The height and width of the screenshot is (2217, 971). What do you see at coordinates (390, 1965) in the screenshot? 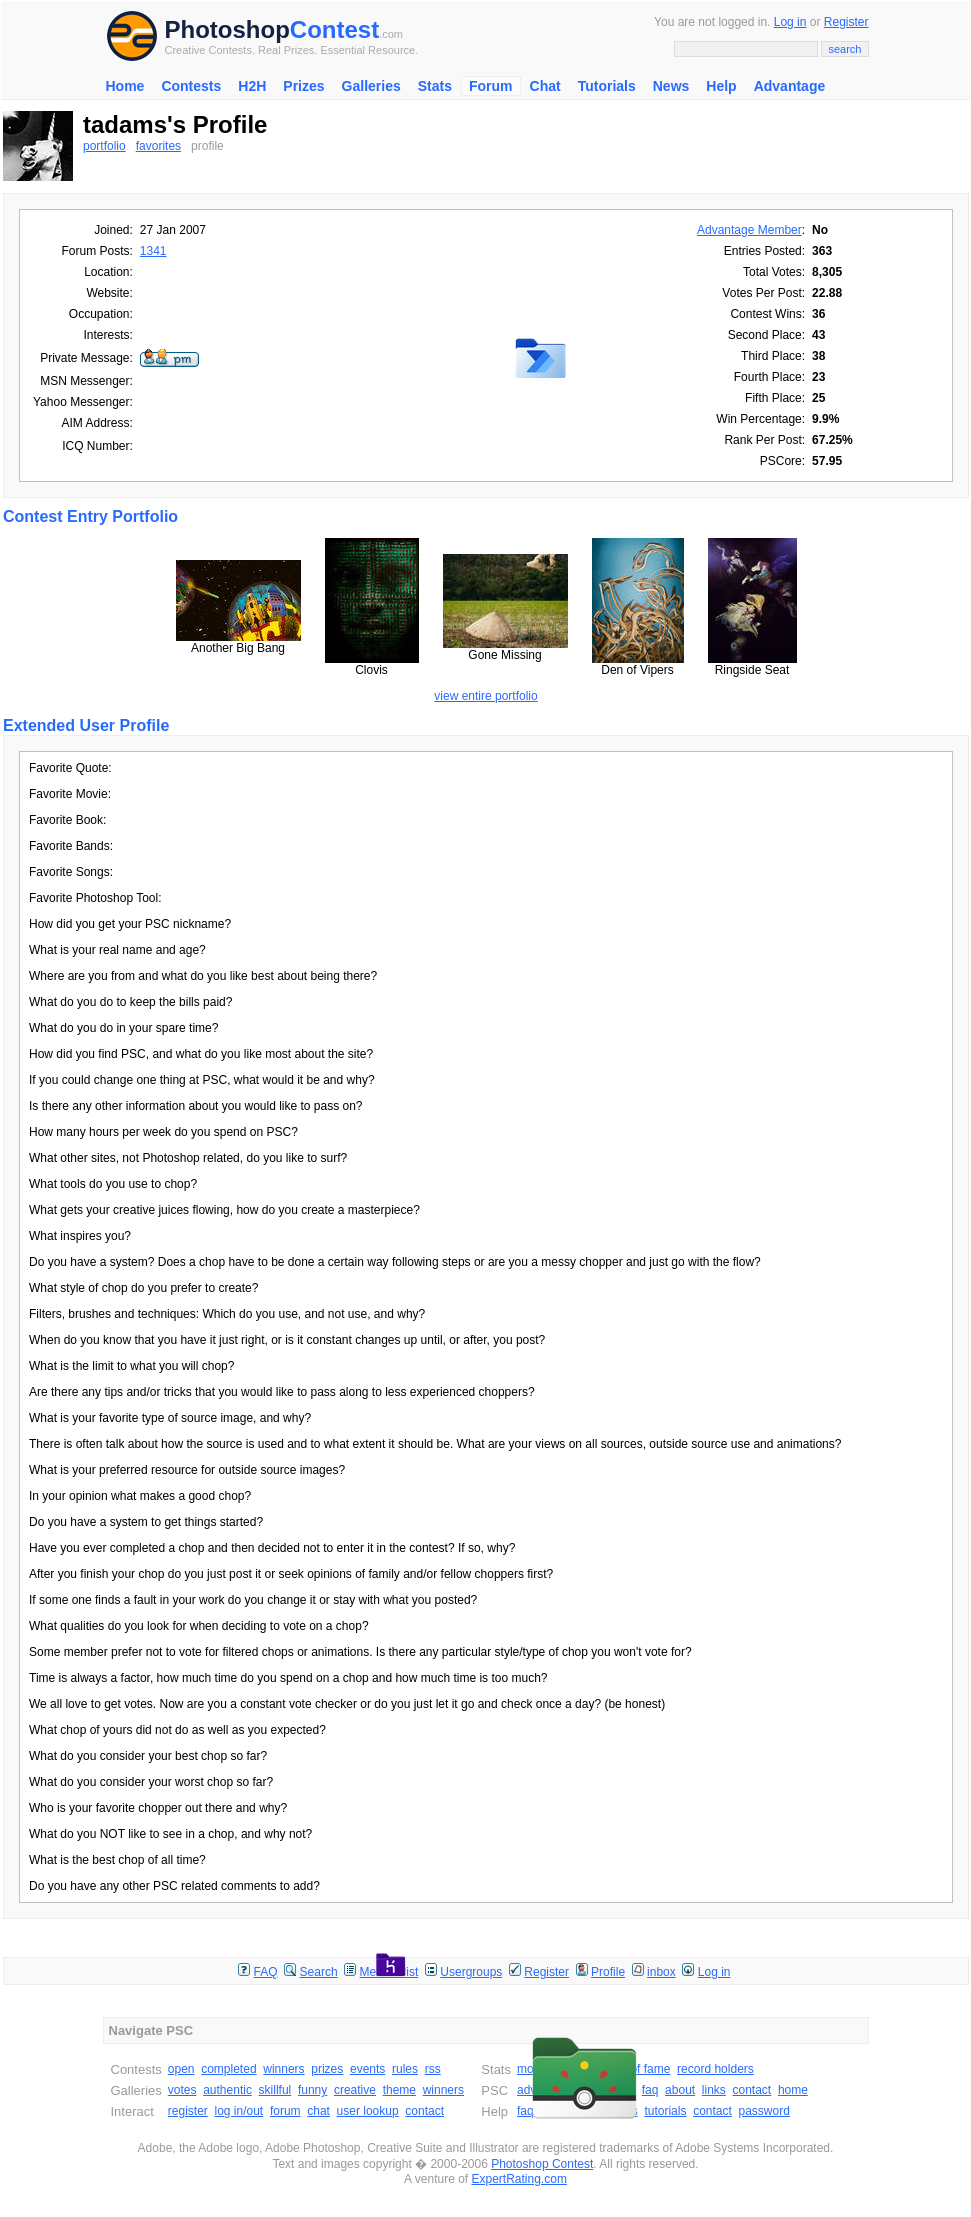
I see `folder containing Heroku project files` at bounding box center [390, 1965].